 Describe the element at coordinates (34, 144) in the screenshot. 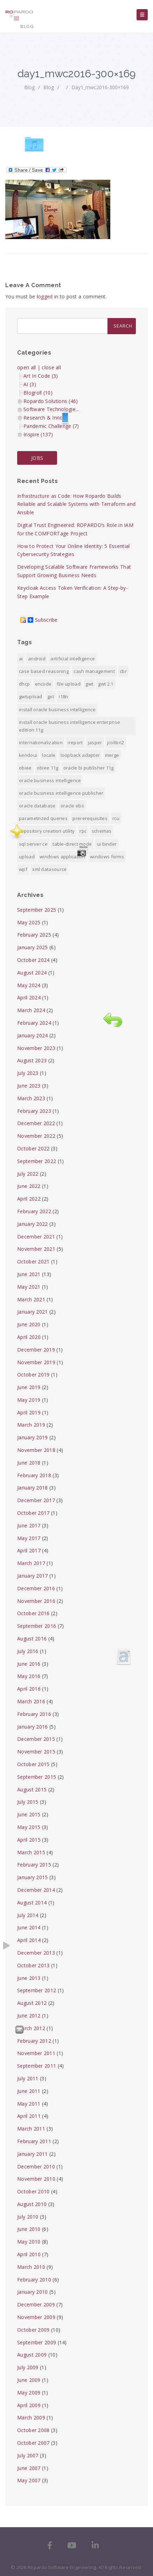

I see `open your music folder` at that location.